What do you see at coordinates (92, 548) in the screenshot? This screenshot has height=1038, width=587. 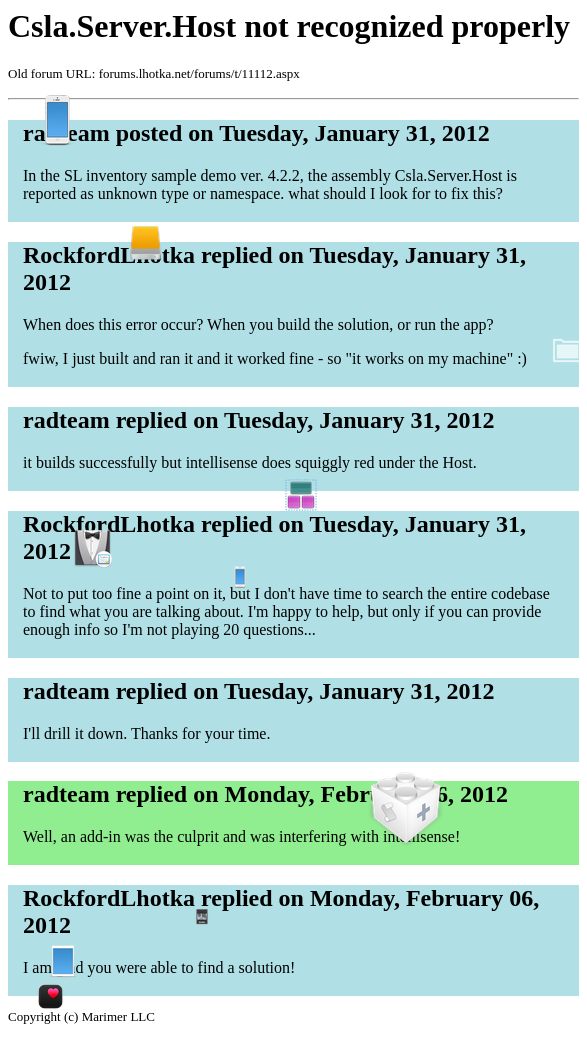 I see `manage digital certificates and security credentials` at bounding box center [92, 548].